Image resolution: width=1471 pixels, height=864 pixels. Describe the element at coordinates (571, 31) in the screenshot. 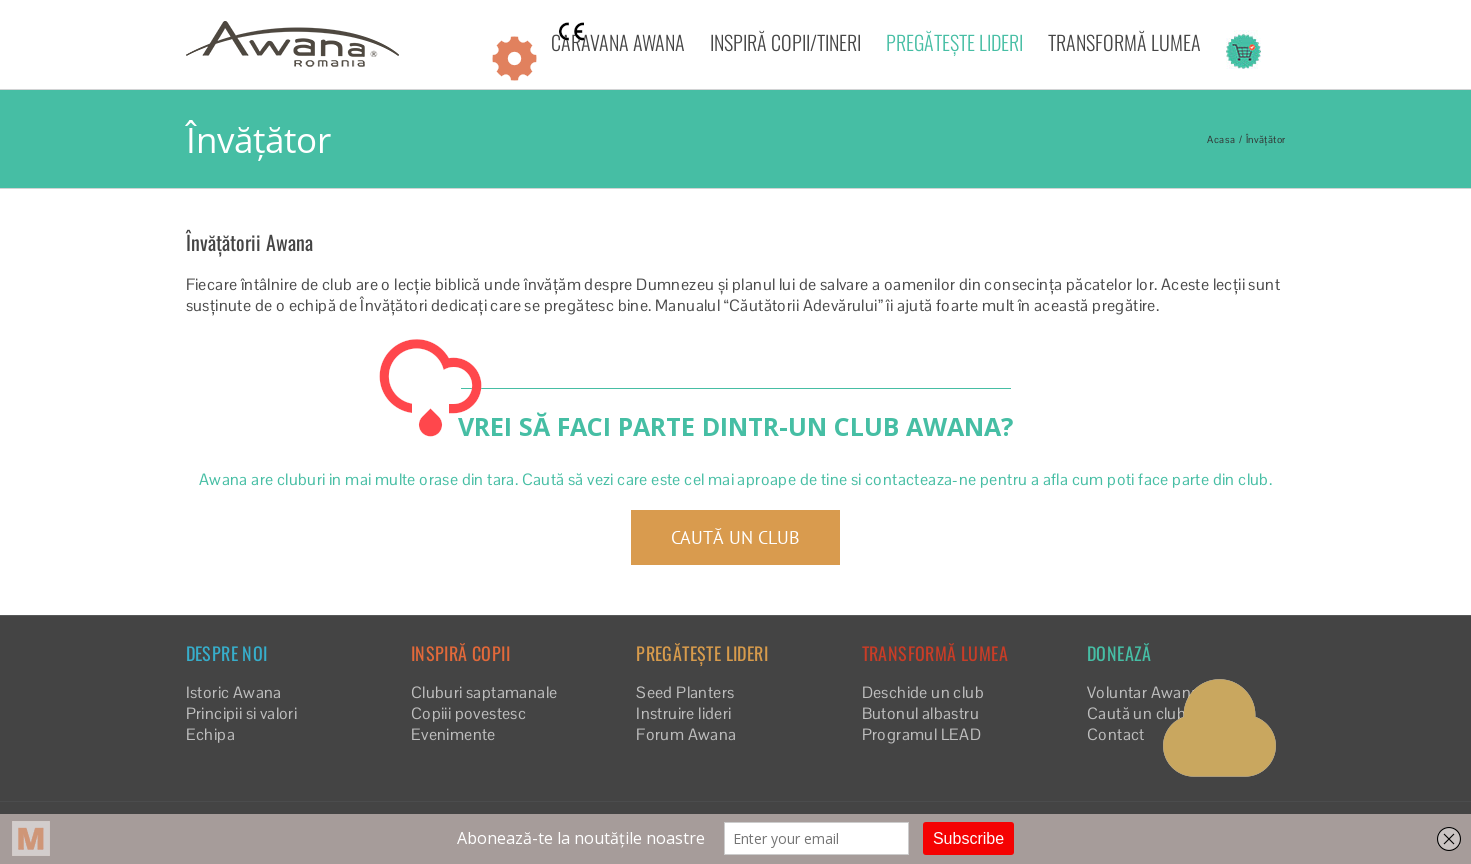

I see `indicates CE certification or European conformity compliance` at that location.